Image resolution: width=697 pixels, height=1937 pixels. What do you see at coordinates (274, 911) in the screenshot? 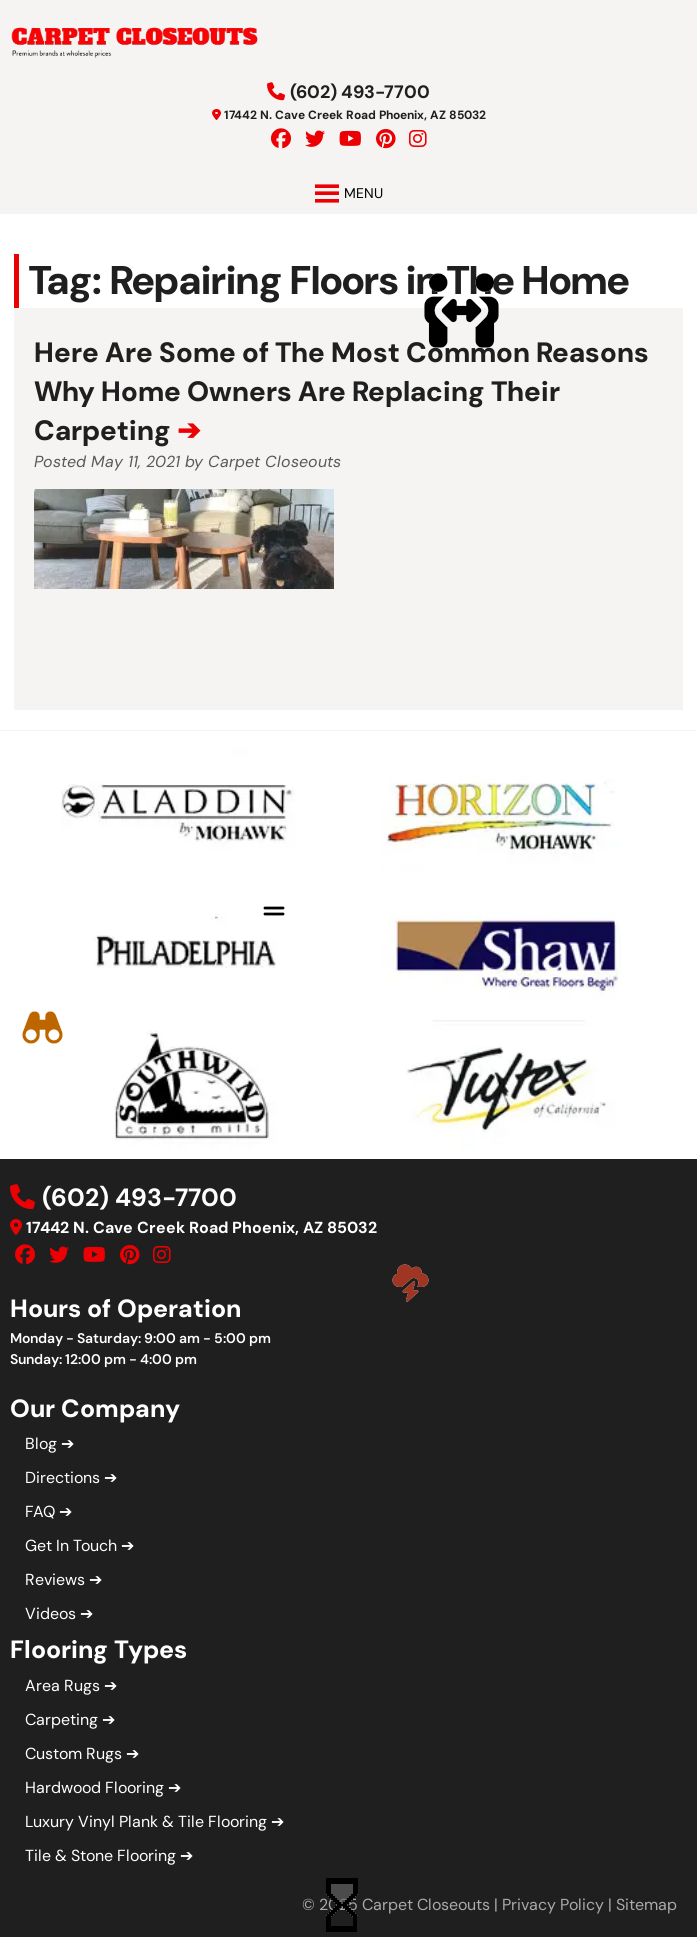
I see `drag to reorder or rearrange items` at bounding box center [274, 911].